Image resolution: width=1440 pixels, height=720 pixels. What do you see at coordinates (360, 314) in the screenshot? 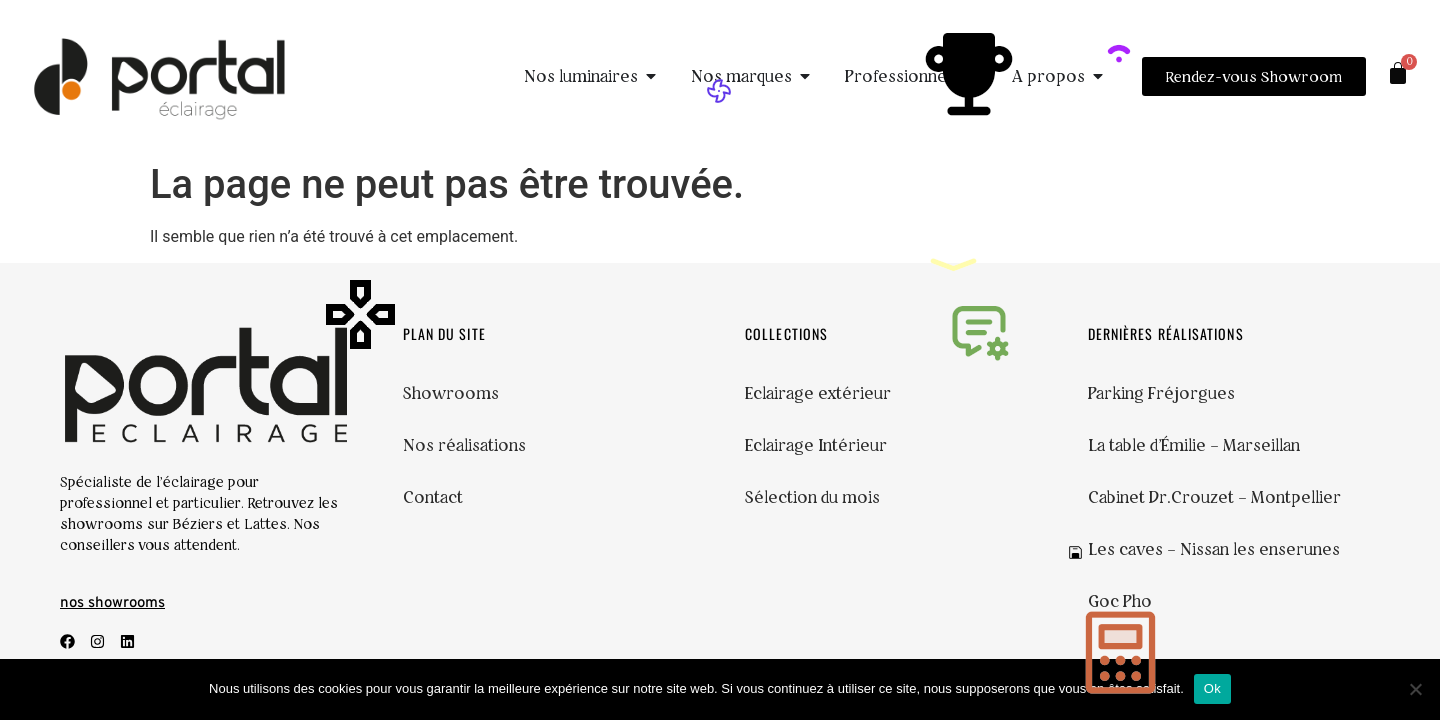
I see `access gaming features or controls` at bounding box center [360, 314].